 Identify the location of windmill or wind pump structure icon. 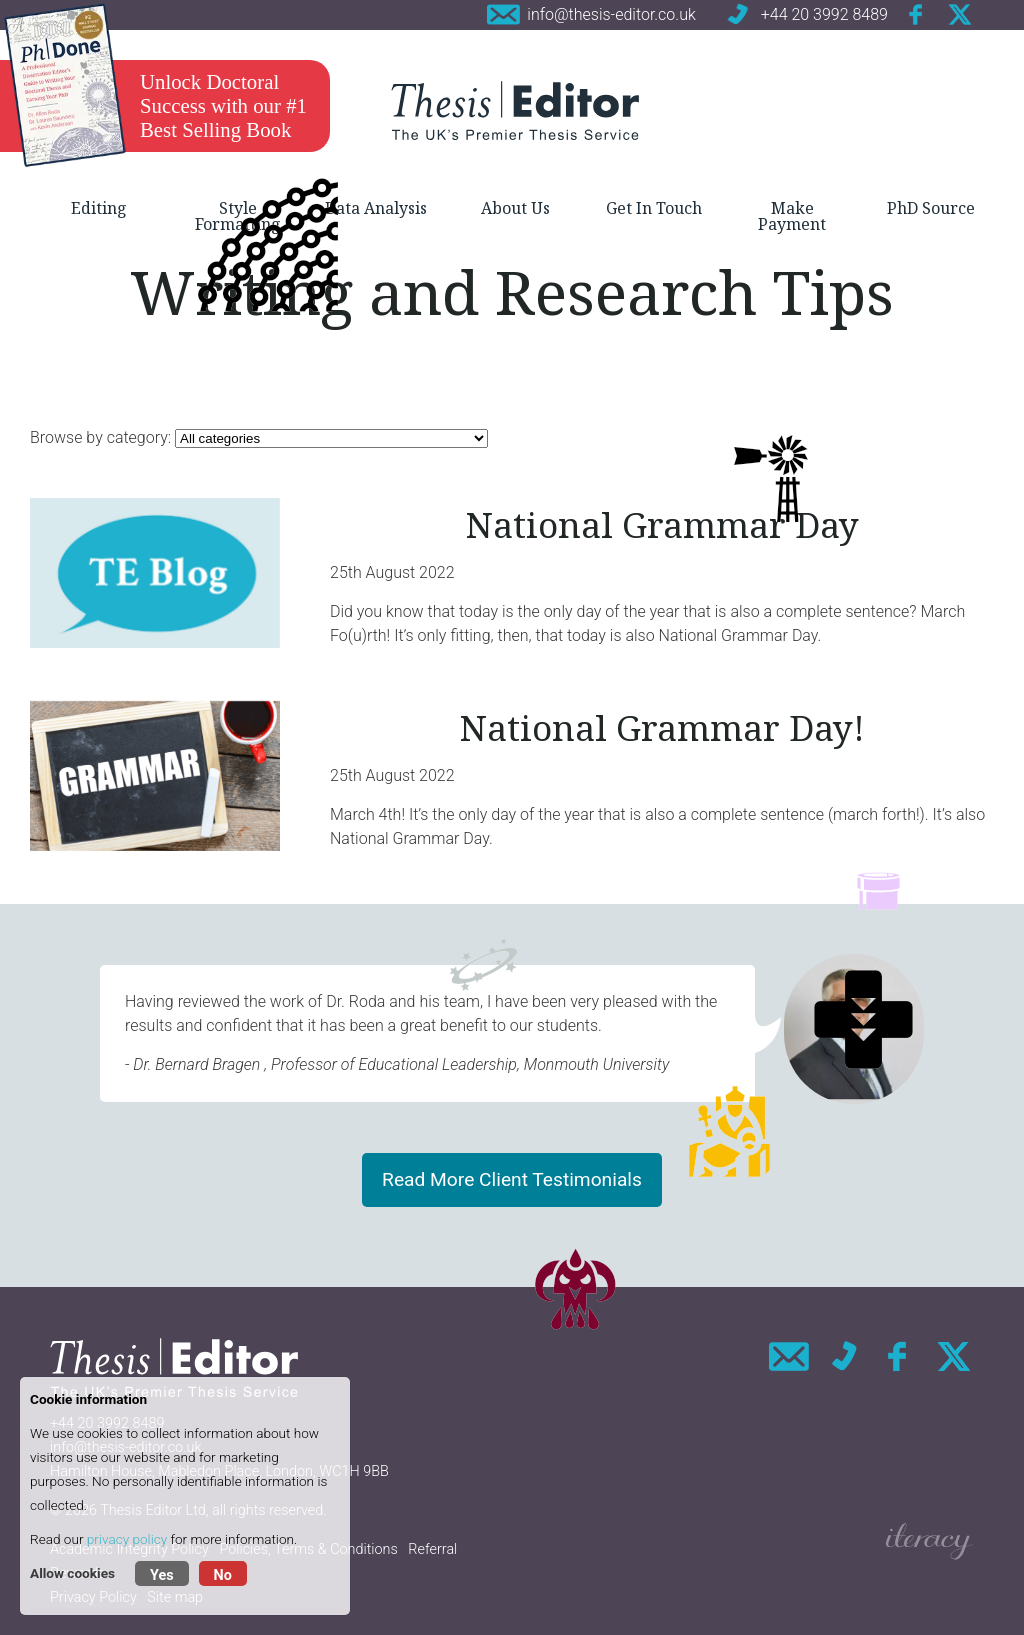
(771, 477).